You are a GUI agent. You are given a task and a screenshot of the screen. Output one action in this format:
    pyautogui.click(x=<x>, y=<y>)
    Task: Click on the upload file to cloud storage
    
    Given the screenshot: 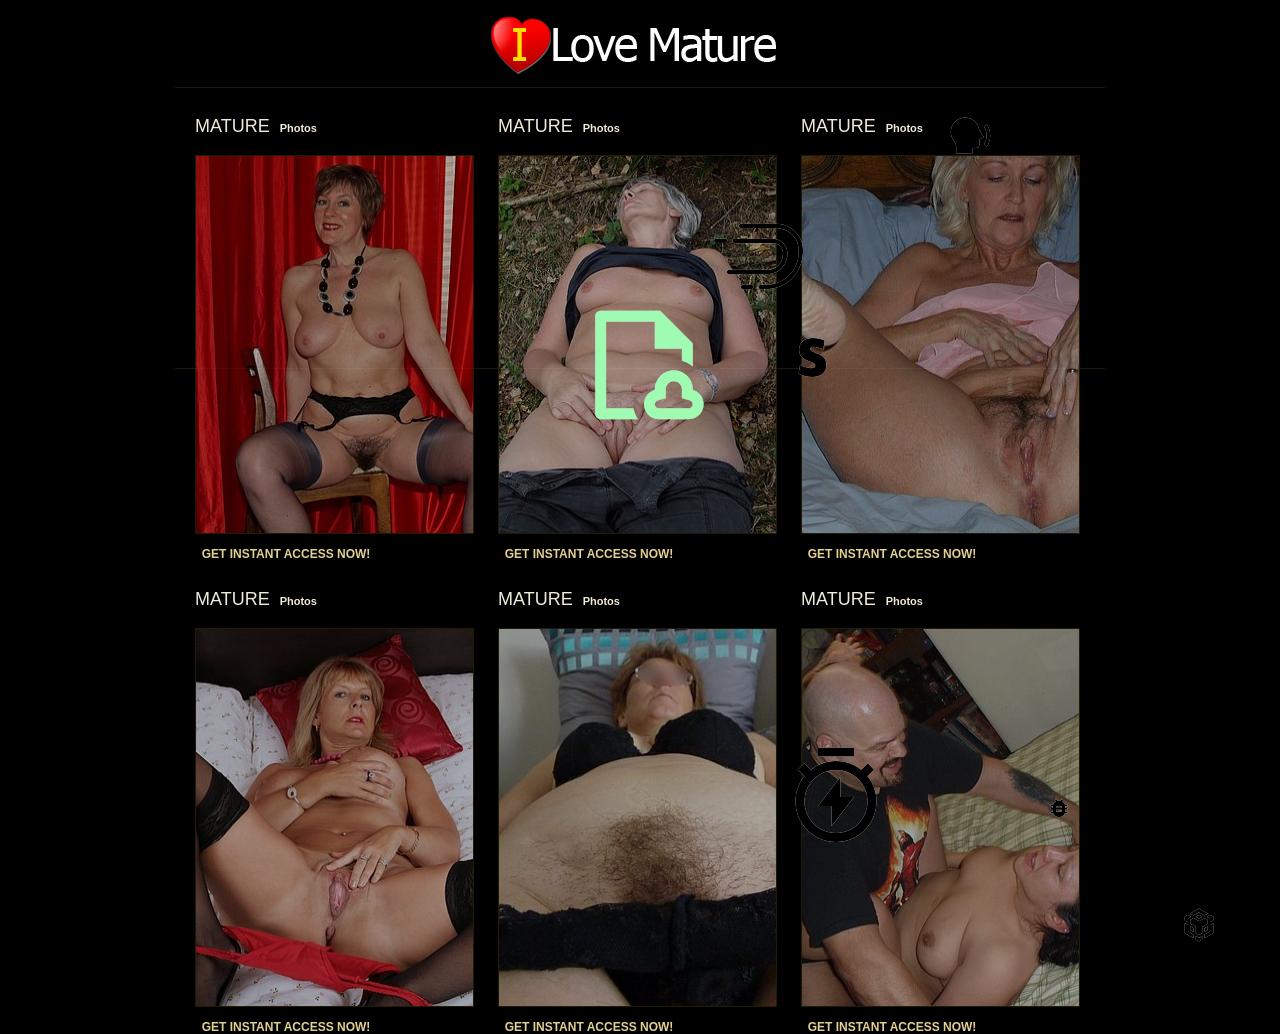 What is the action you would take?
    pyautogui.click(x=644, y=365)
    